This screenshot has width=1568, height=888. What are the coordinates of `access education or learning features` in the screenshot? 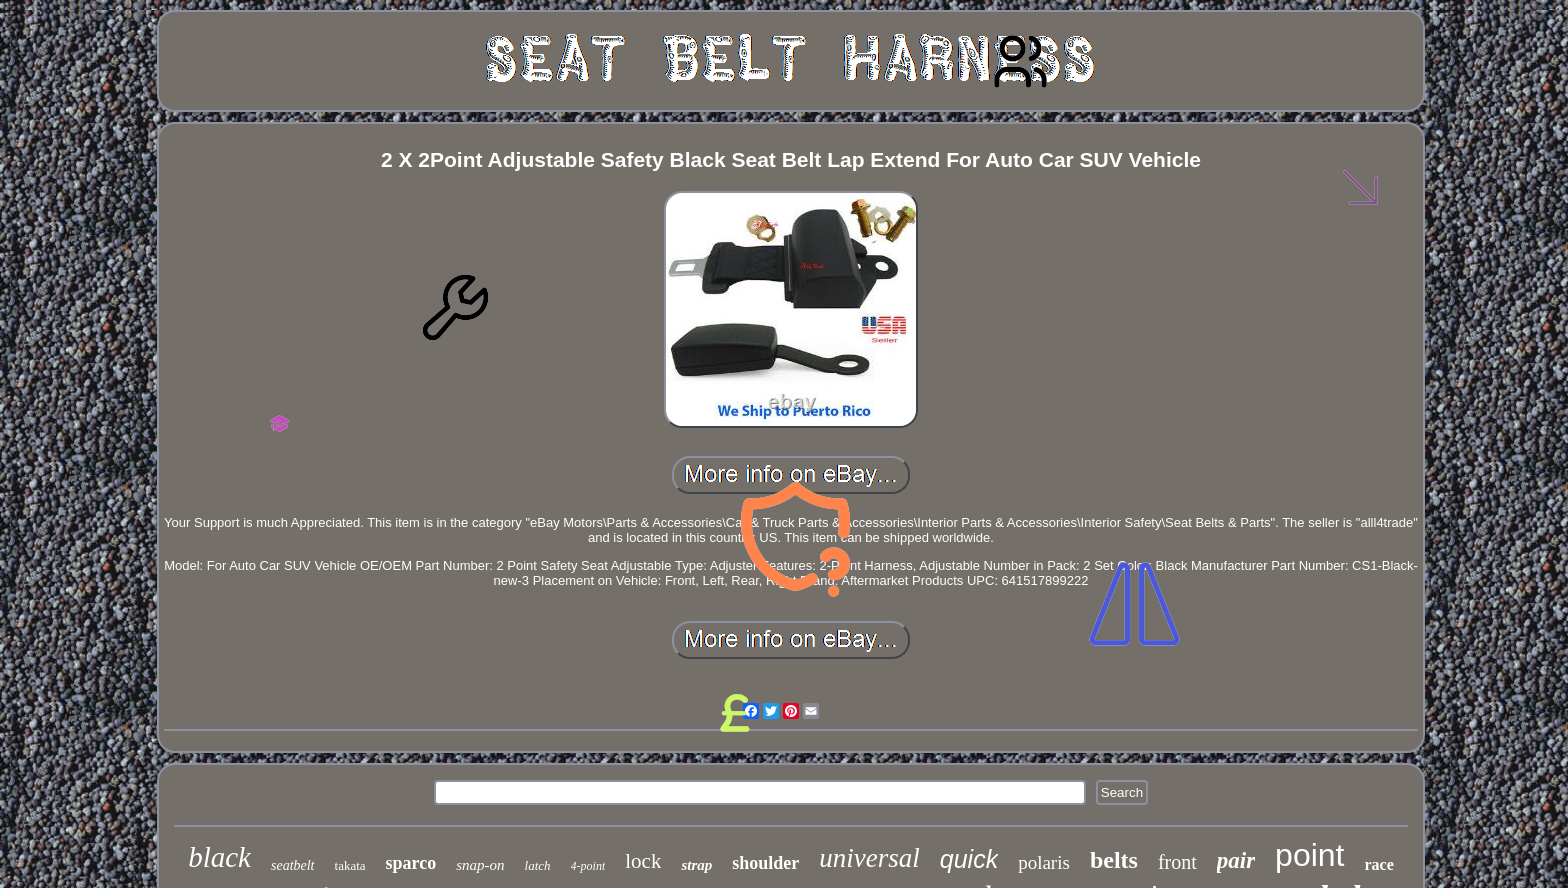 It's located at (279, 423).